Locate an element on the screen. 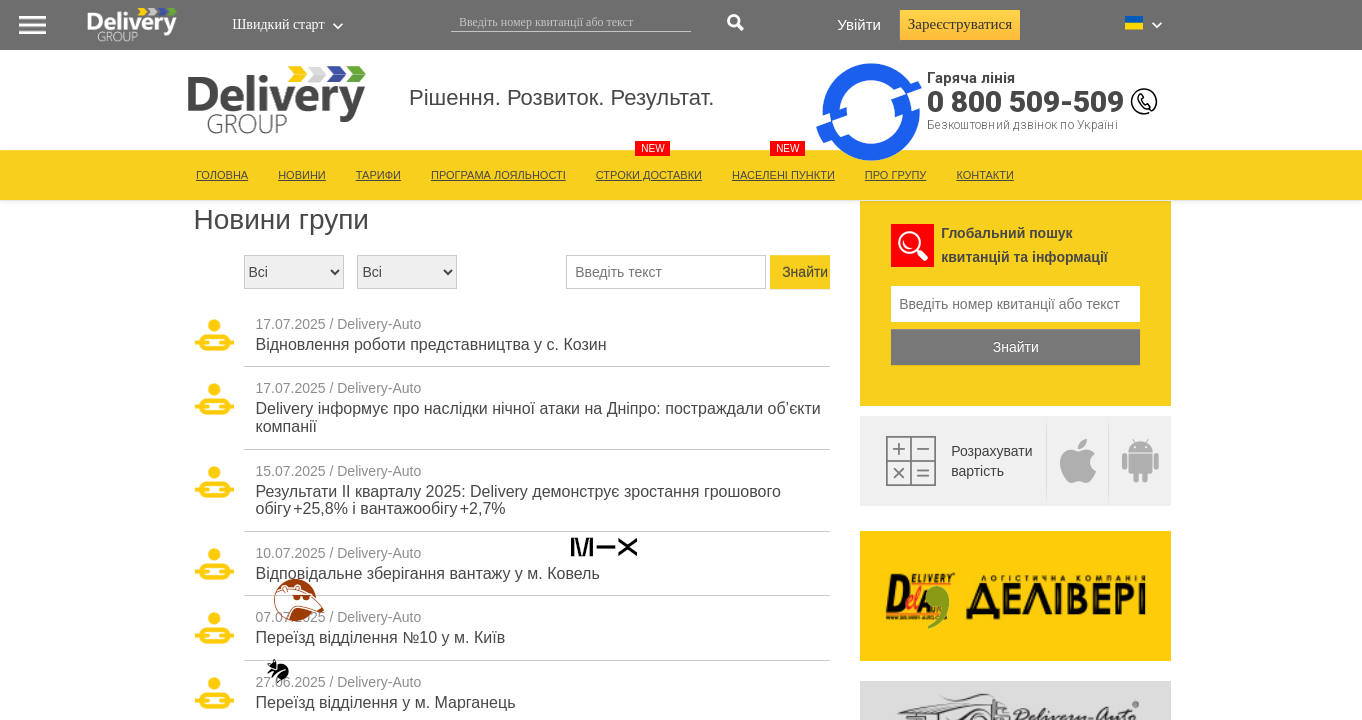 Image resolution: width=1362 pixels, height=720 pixels. open Qodo AI code assistant is located at coordinates (299, 600).